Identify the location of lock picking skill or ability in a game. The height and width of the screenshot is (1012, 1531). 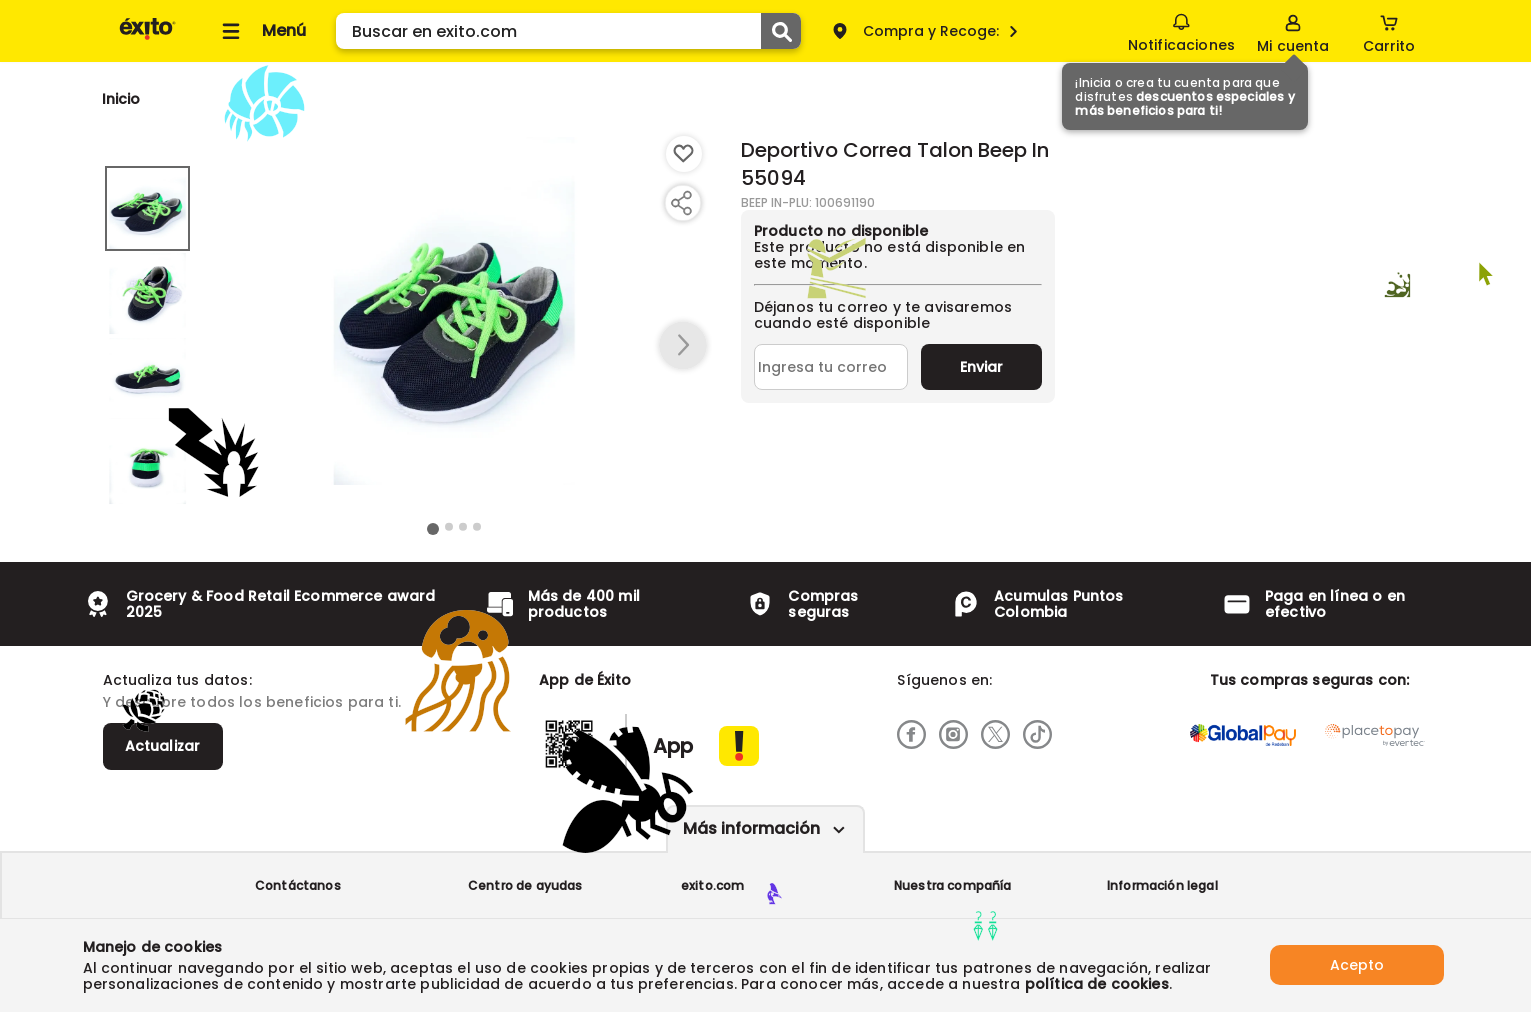
(835, 268).